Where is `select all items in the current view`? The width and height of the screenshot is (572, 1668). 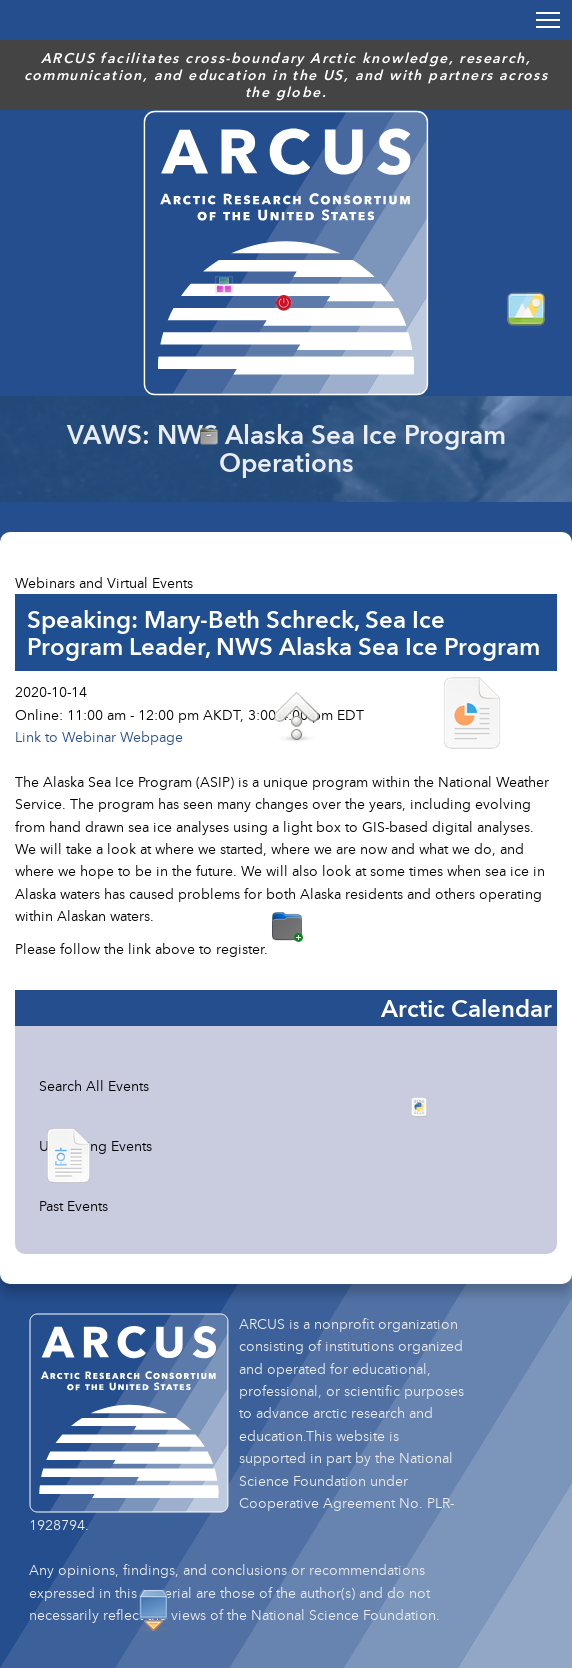
select all items in the current view is located at coordinates (224, 285).